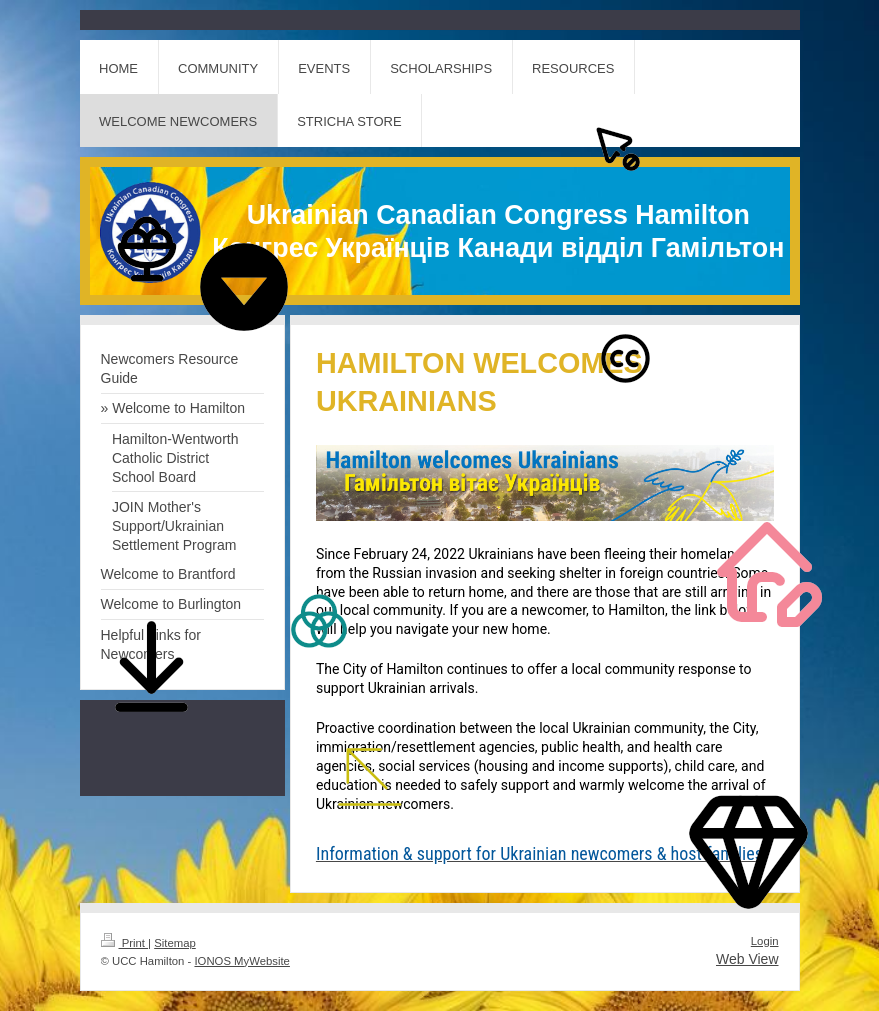  What do you see at coordinates (319, 622) in the screenshot?
I see `indicates overlapping or shared data between three sets` at bounding box center [319, 622].